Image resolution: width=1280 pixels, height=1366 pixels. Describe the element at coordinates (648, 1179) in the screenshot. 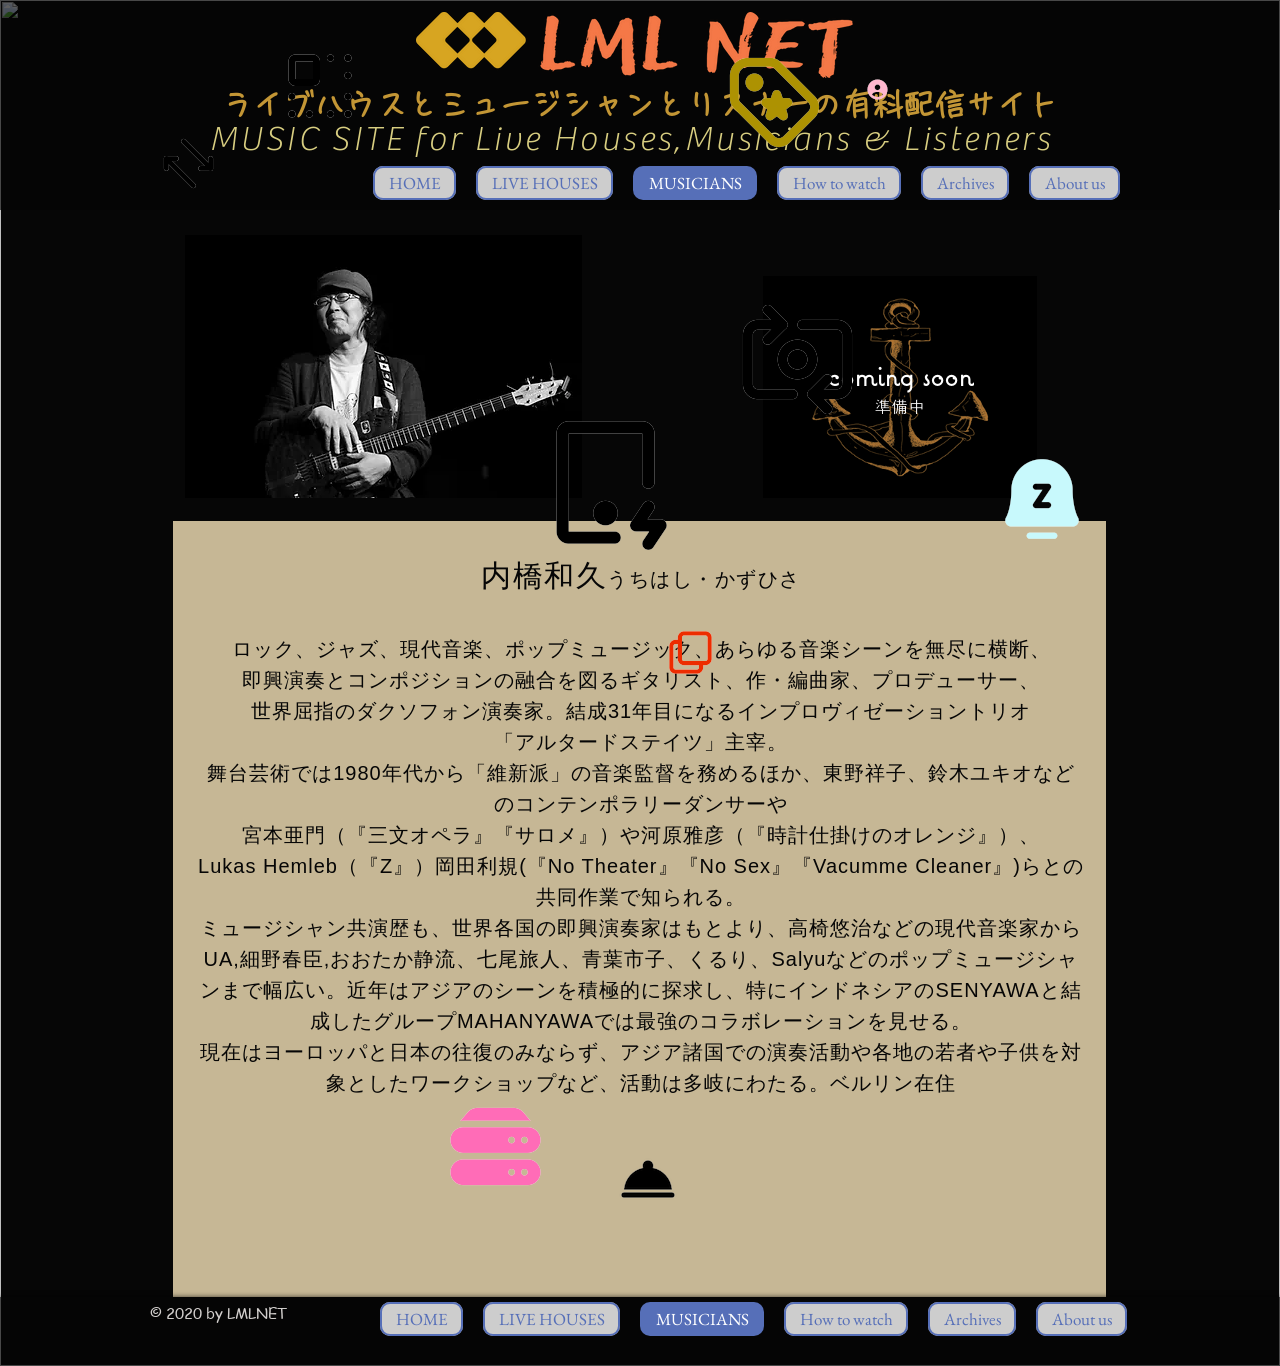

I see `request room service or hotel amenities` at that location.